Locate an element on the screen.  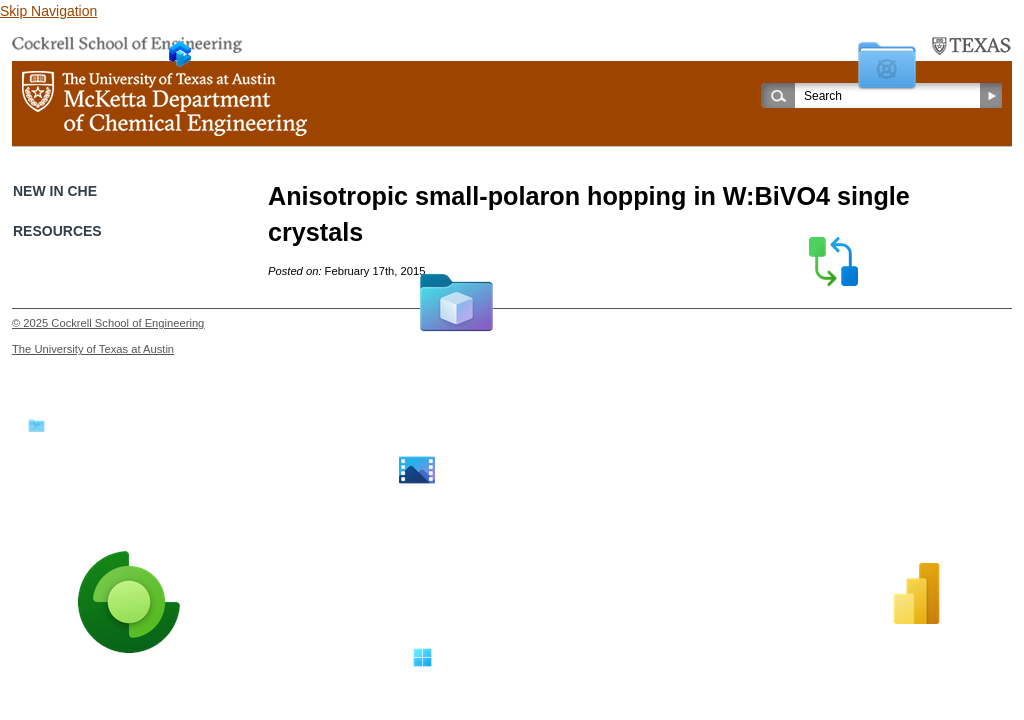
open microsoft maquette app is located at coordinates (180, 54).